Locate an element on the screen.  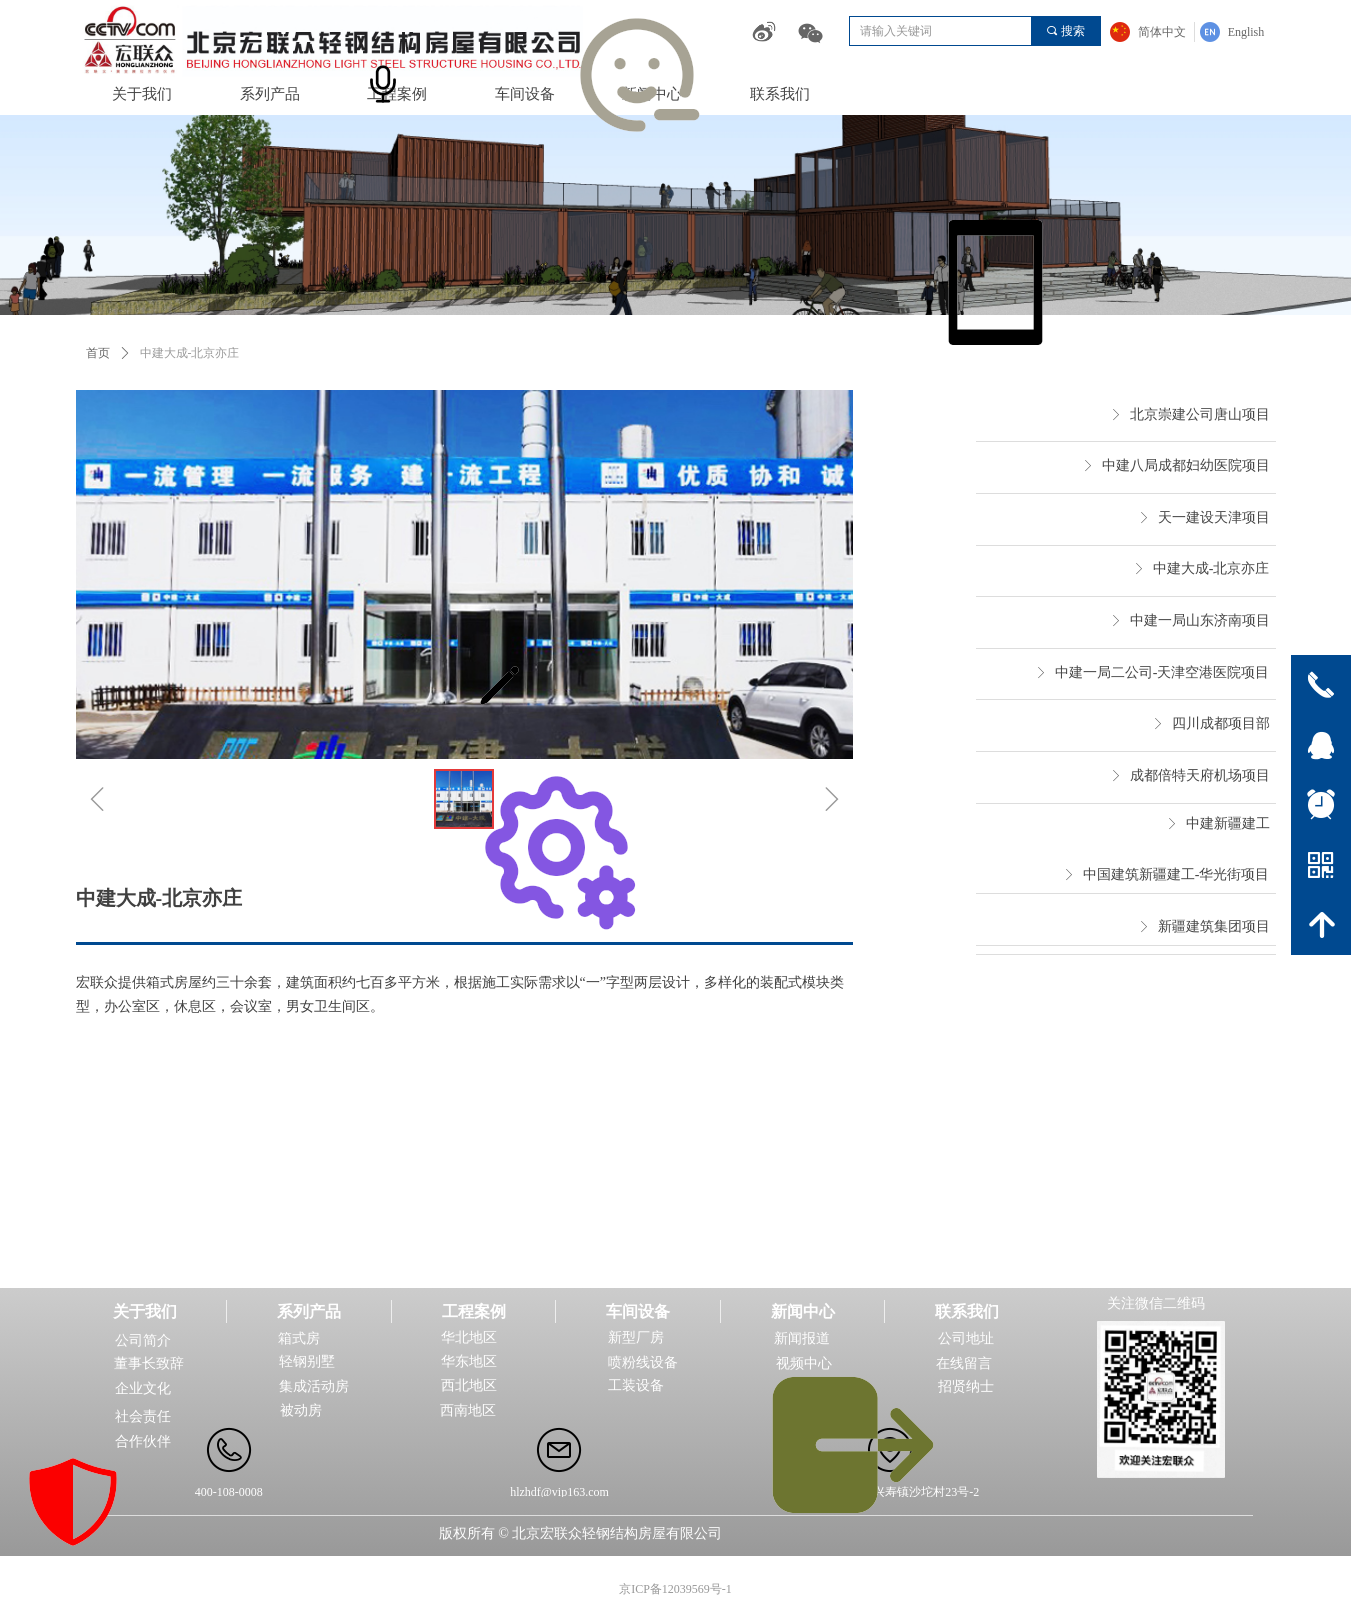
remove a reaction or emoji is located at coordinates (637, 75).